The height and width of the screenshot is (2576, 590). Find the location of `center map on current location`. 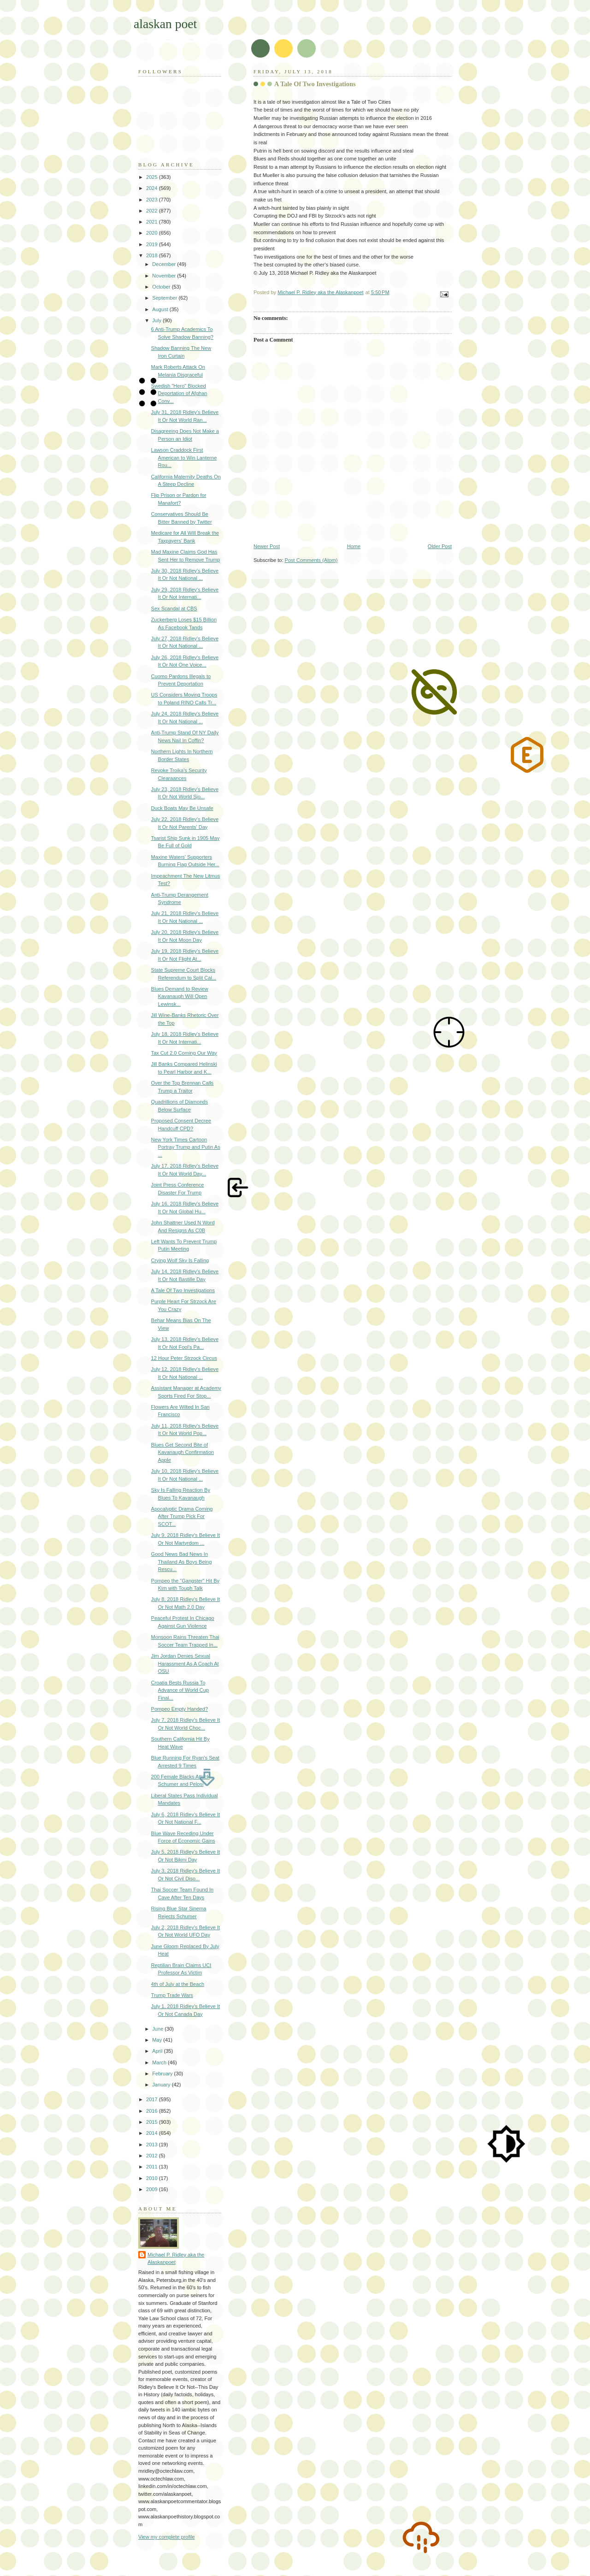

center map on current location is located at coordinates (449, 1032).